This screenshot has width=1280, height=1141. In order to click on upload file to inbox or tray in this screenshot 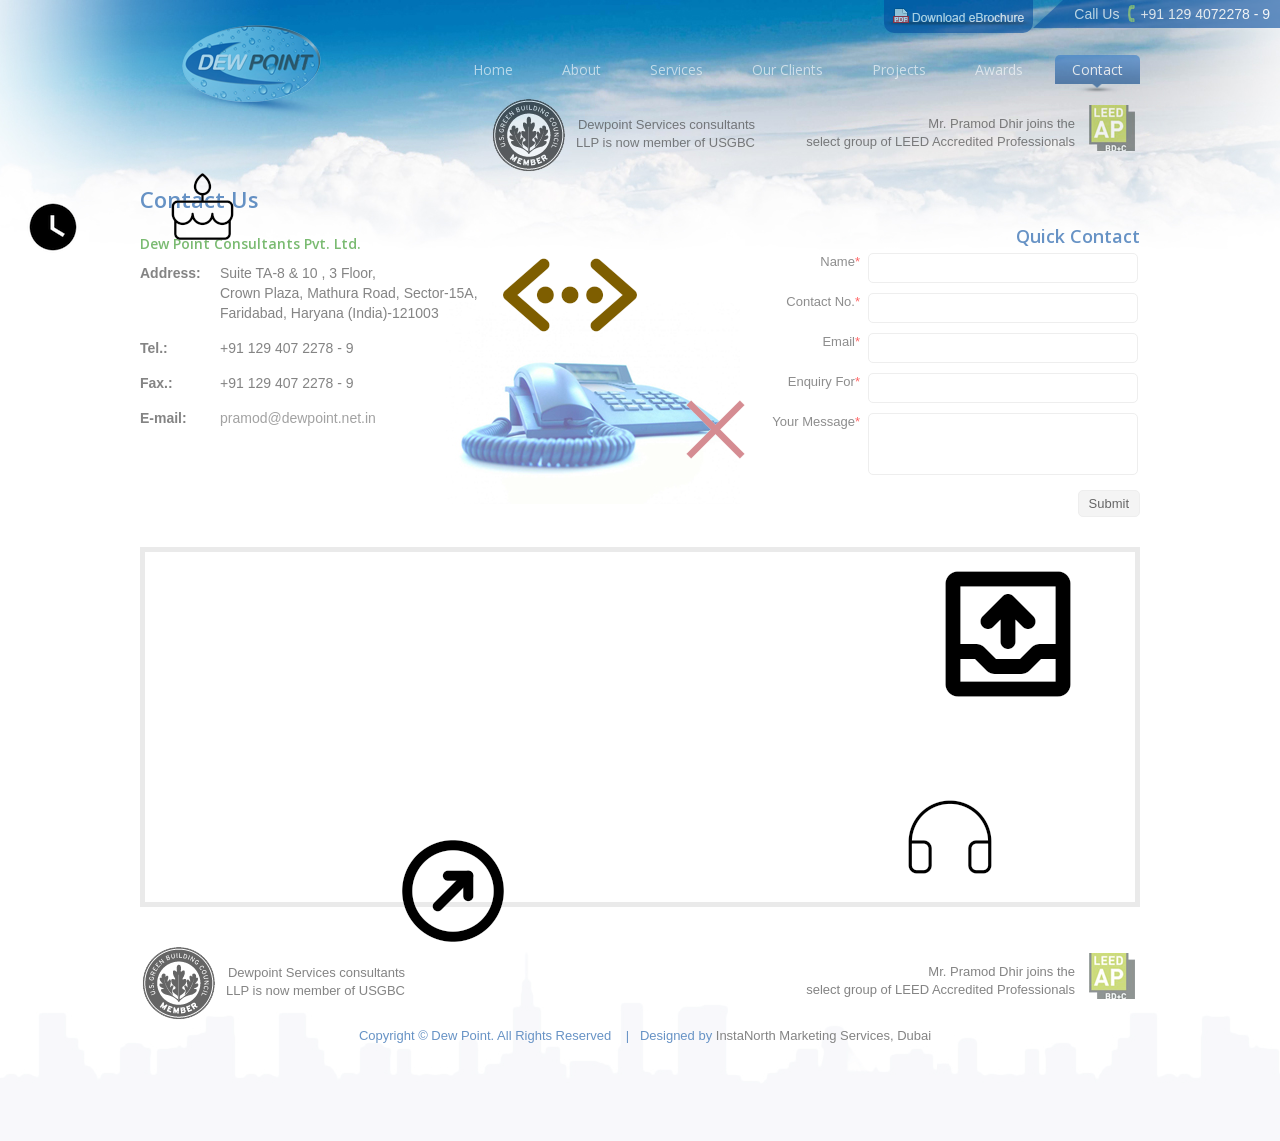, I will do `click(1008, 634)`.